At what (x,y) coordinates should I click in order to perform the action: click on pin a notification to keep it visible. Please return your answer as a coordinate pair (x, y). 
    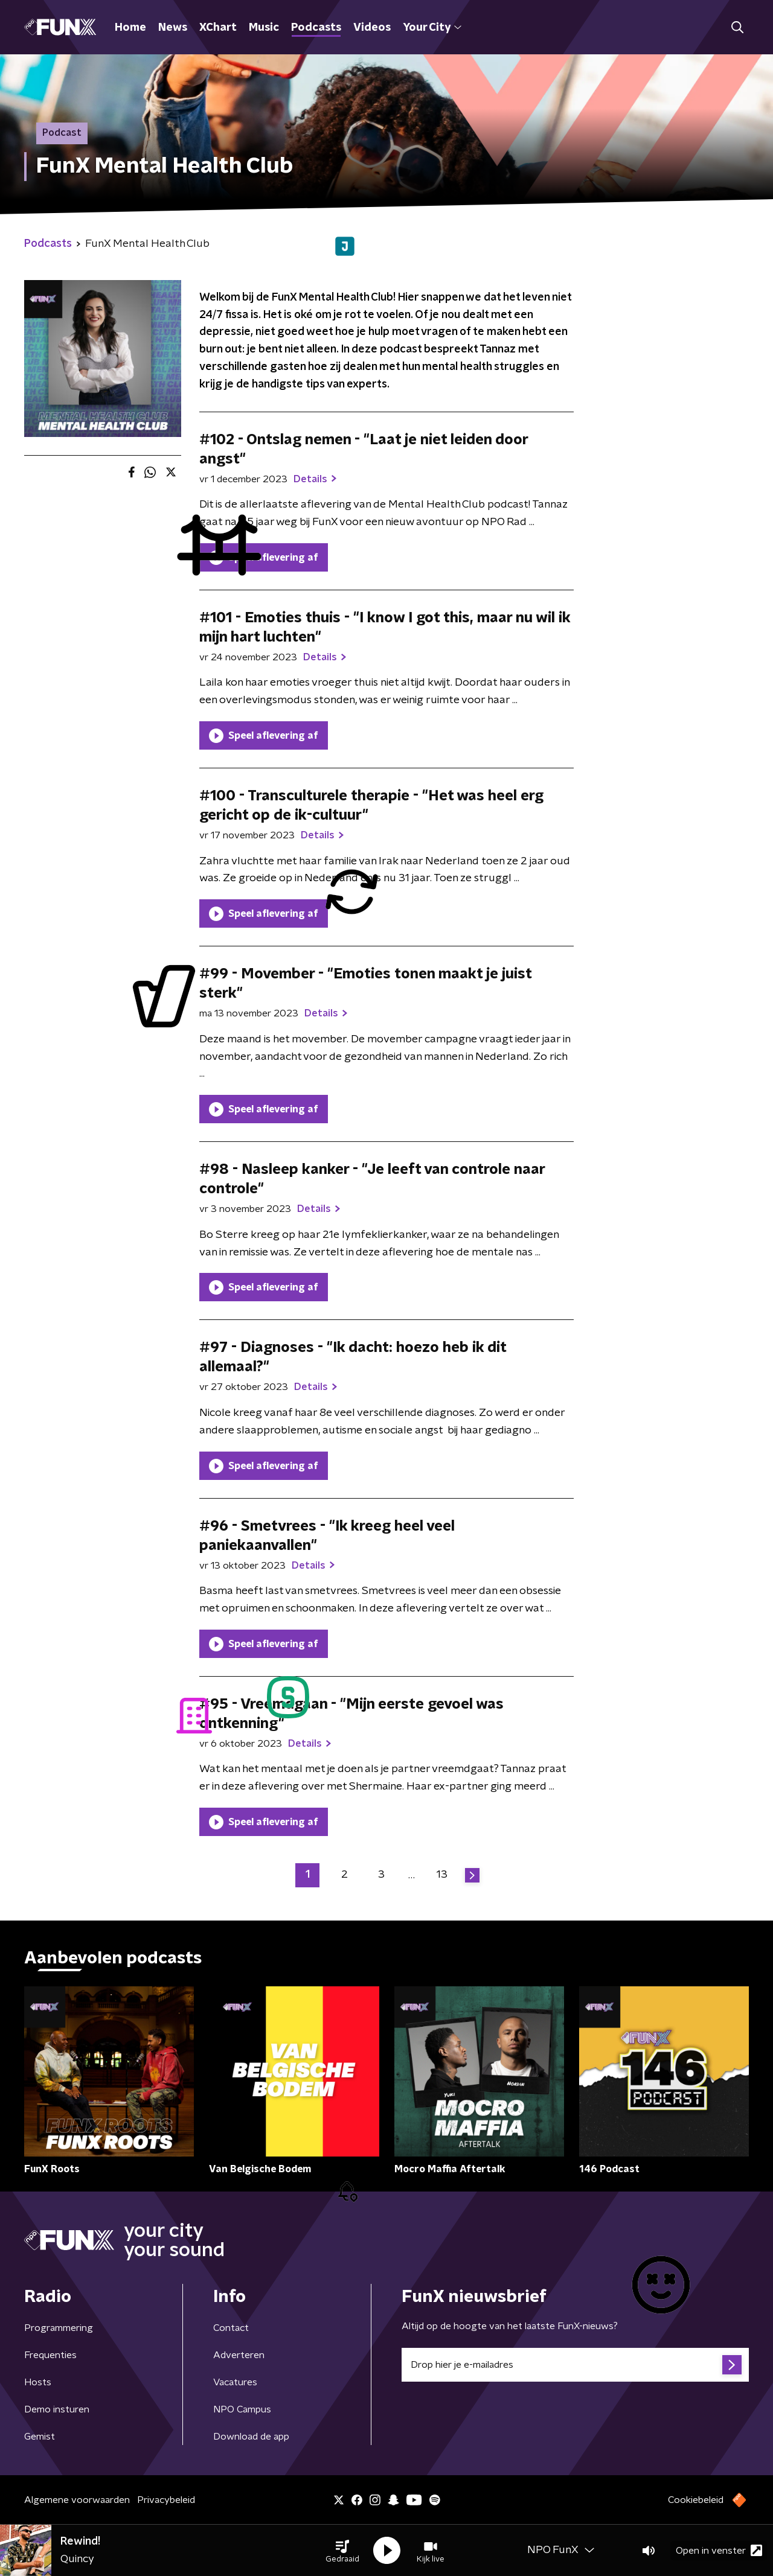
    Looking at the image, I should click on (347, 2191).